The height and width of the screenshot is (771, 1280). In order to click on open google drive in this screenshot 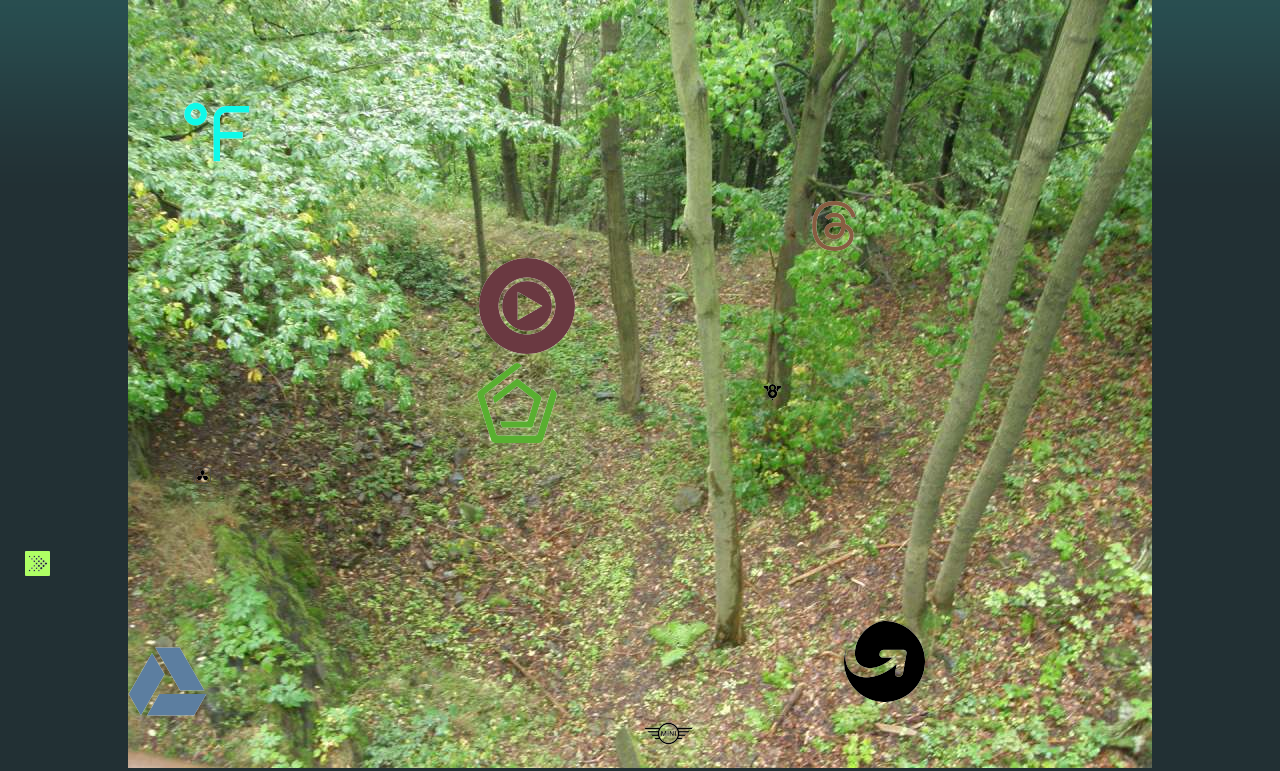, I will do `click(167, 681)`.